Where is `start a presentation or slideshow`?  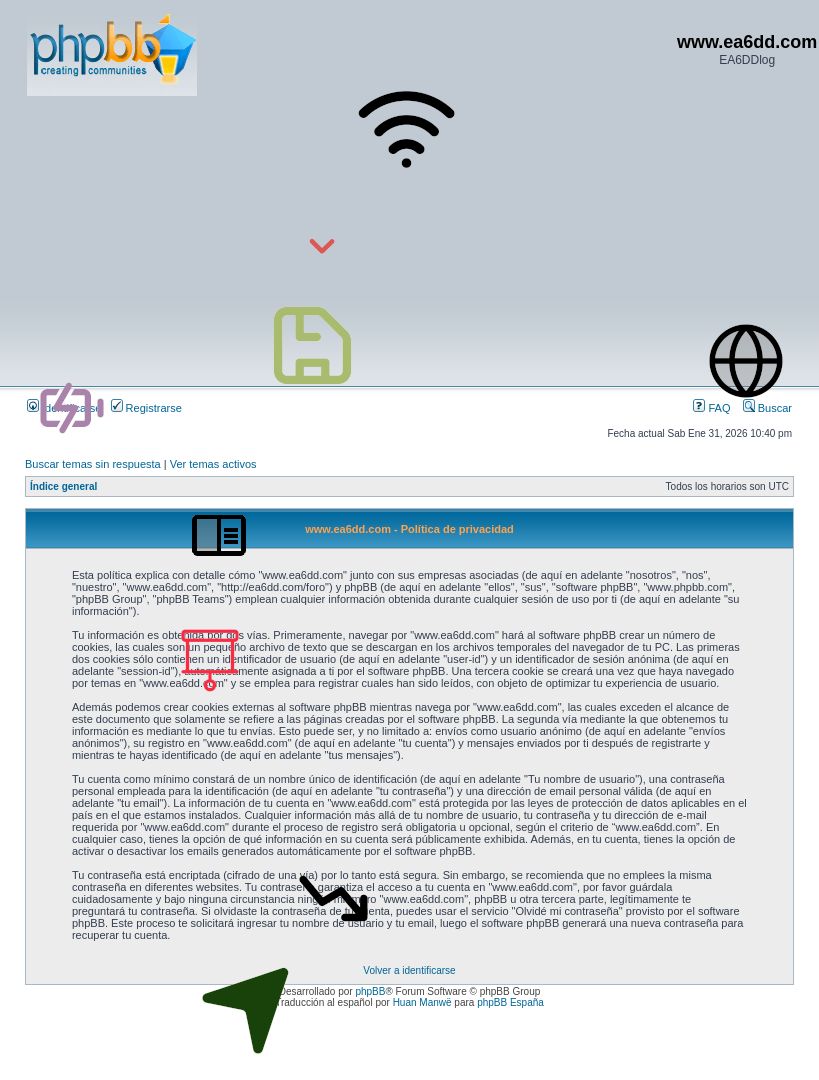 start a presentation or slideshow is located at coordinates (210, 656).